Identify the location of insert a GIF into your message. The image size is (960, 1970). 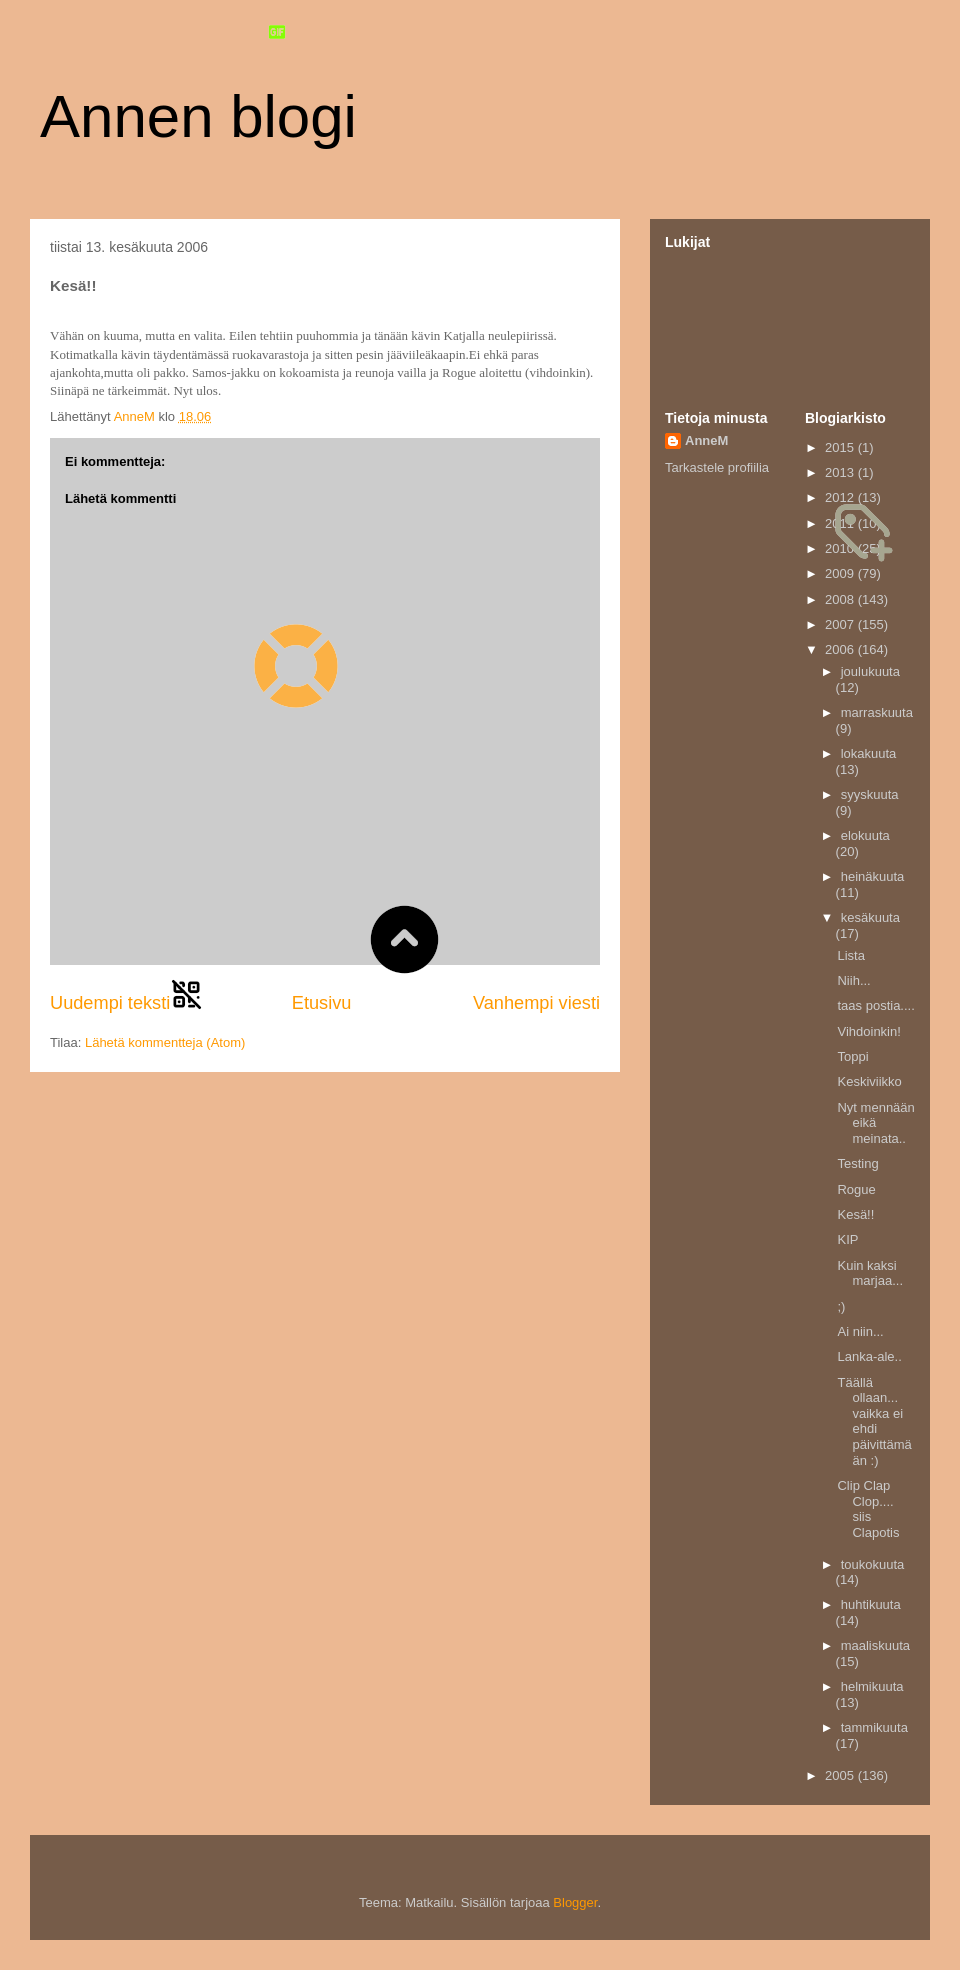
(277, 32).